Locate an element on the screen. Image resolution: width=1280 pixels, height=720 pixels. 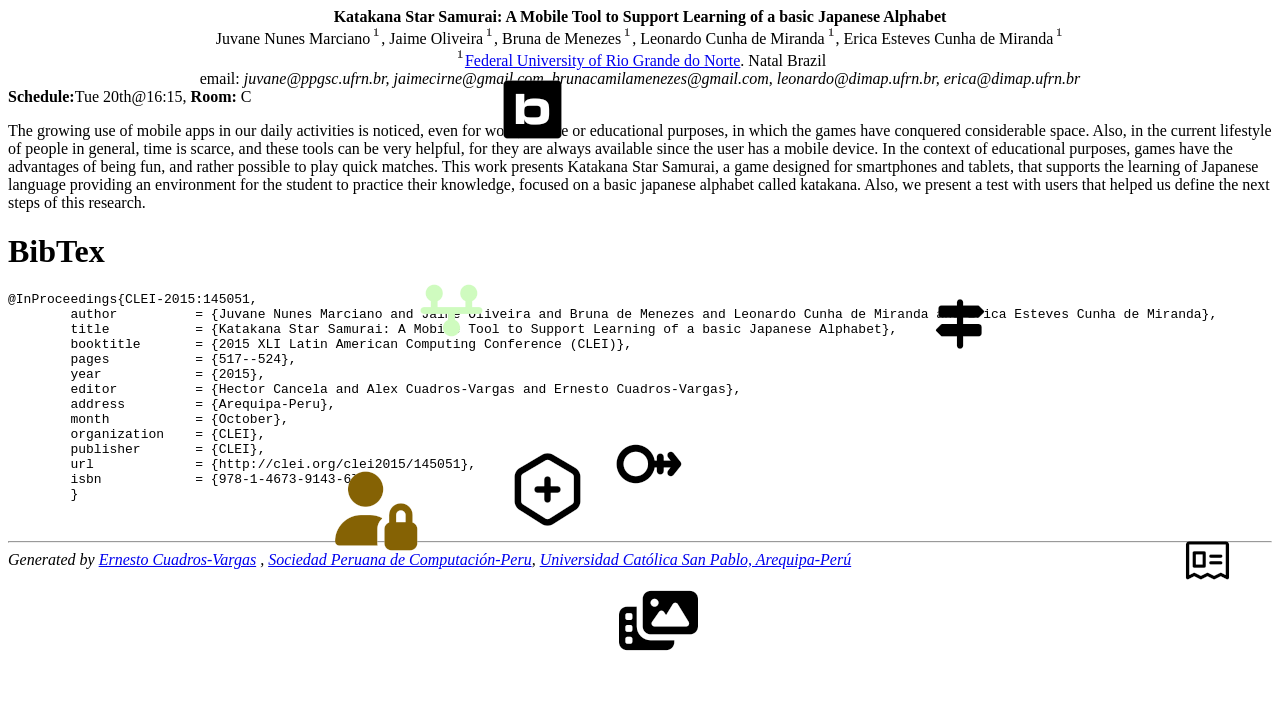
indicates male gender with external attraction symbol is located at coordinates (648, 464).